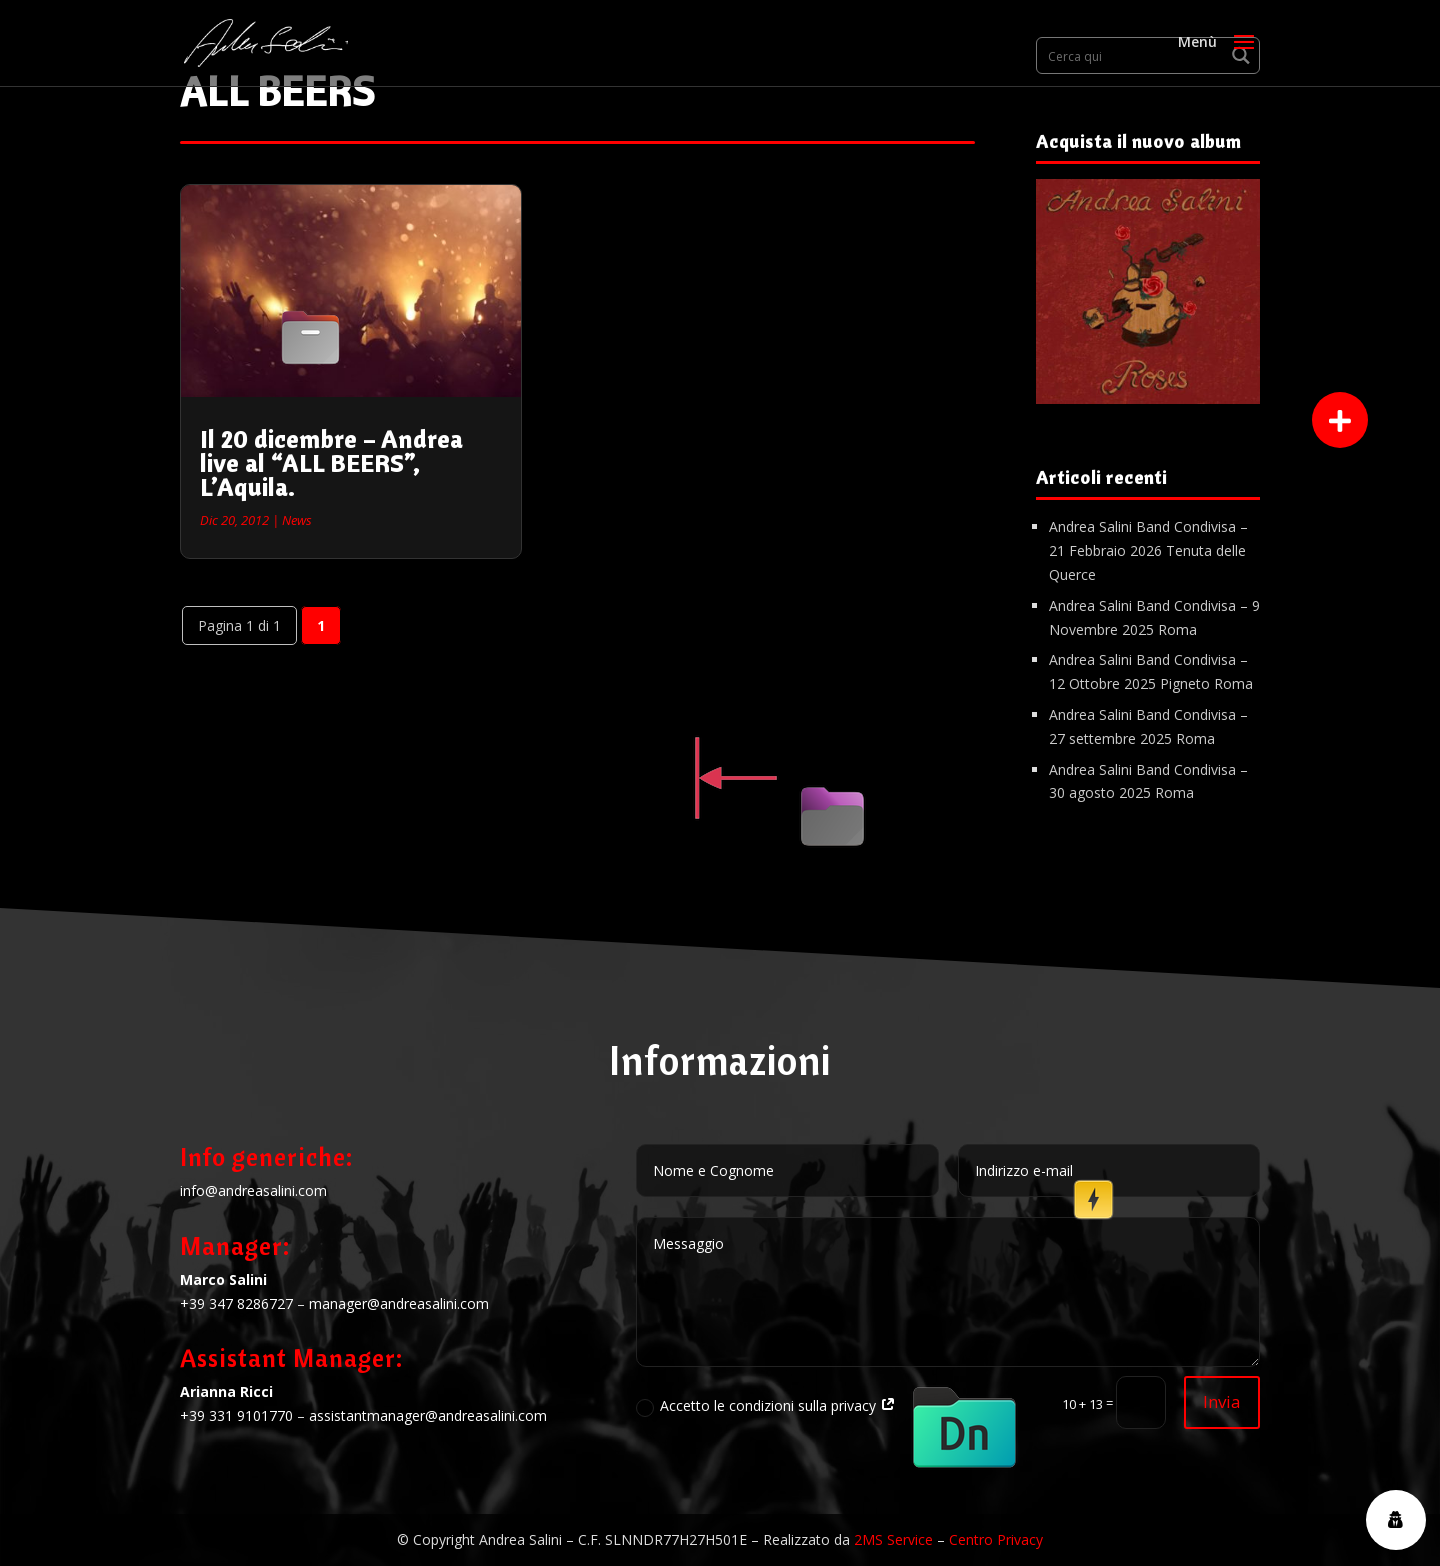 The image size is (1440, 1566). I want to click on open the file manager application, so click(310, 337).